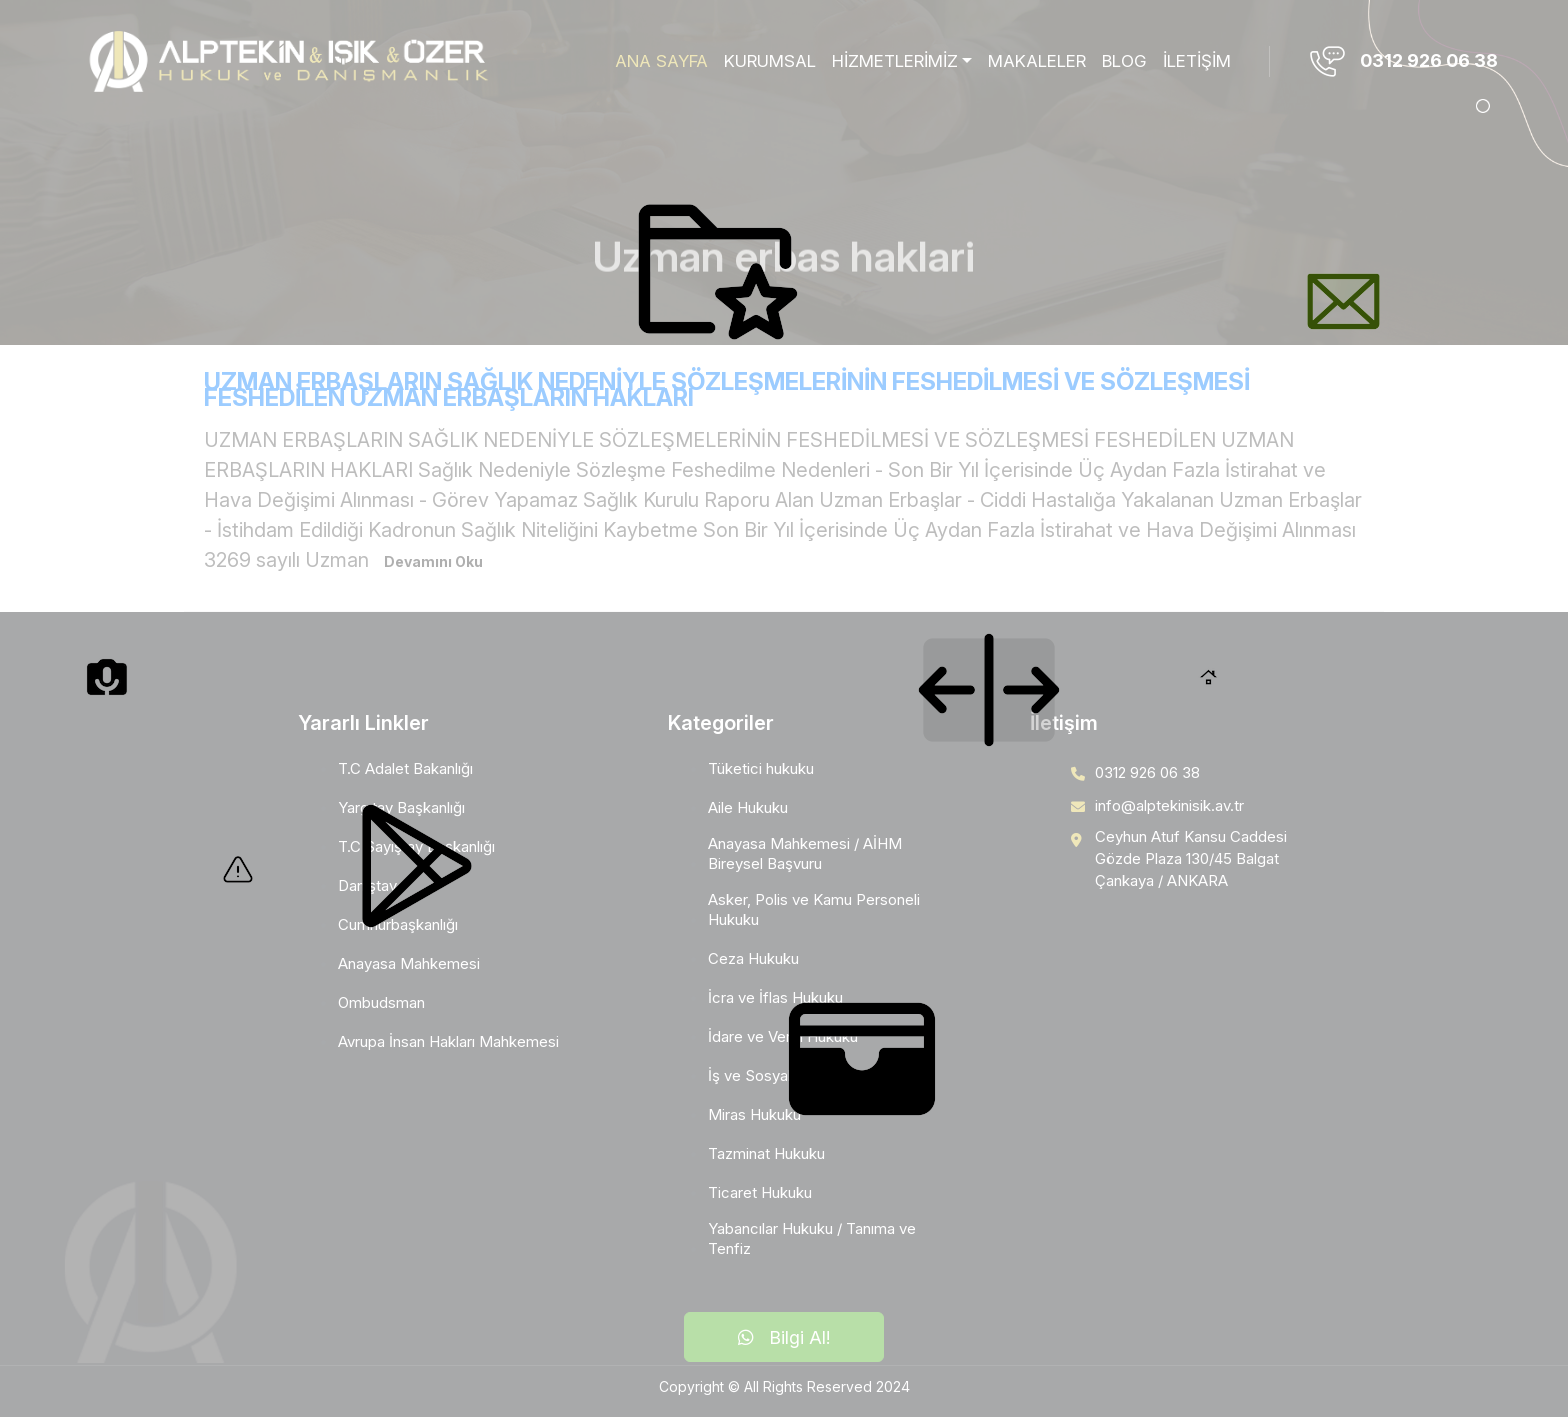 This screenshot has height=1417, width=1568. Describe the element at coordinates (107, 677) in the screenshot. I see `manage camera and microphone permissions` at that location.